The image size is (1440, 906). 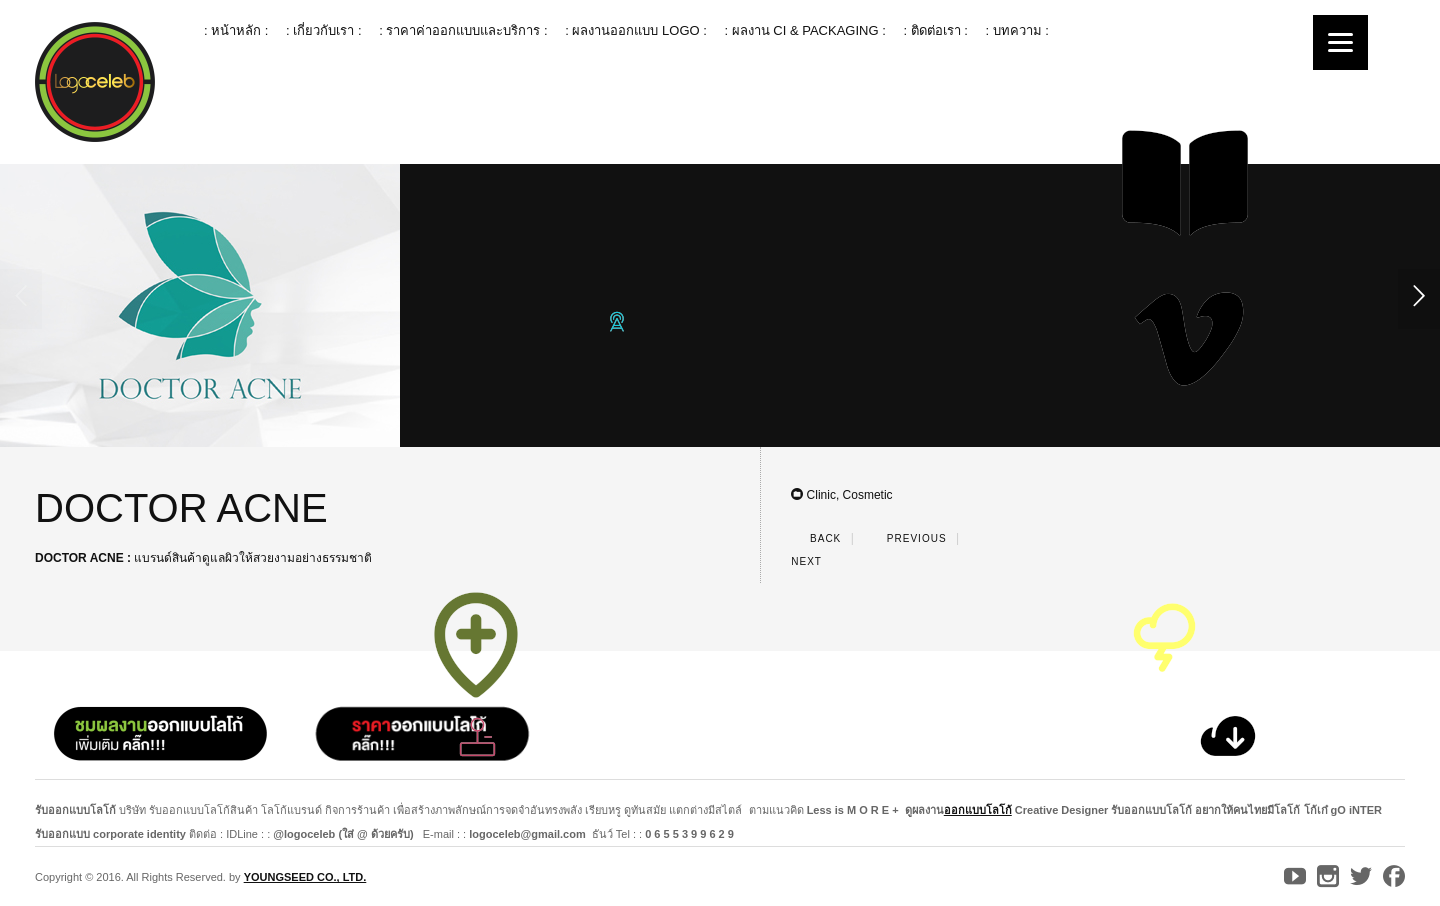 I want to click on indicates thunderstorm or severe weather conditions, so click(x=1164, y=636).